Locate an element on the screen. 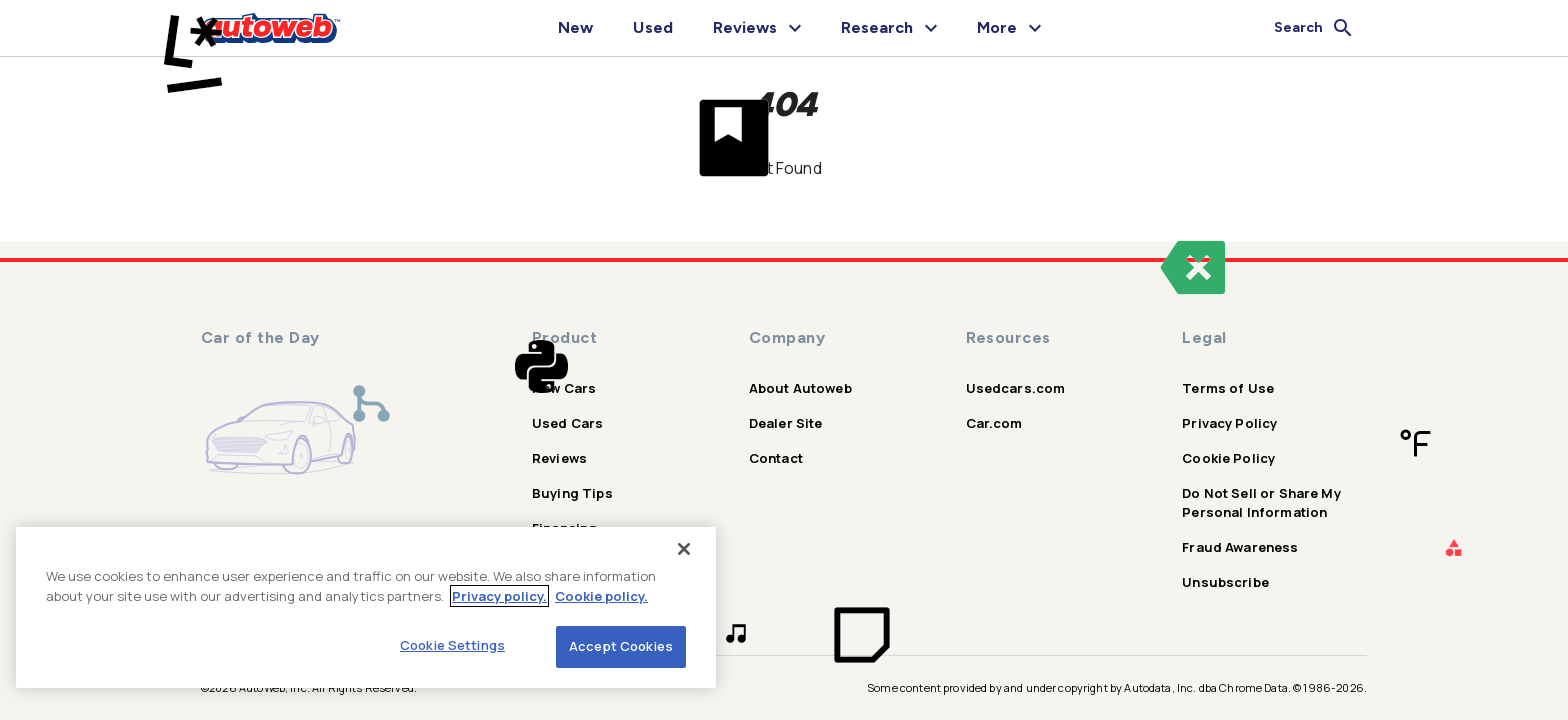  indicates temperature displayed in fahrenheit is located at coordinates (1417, 443).